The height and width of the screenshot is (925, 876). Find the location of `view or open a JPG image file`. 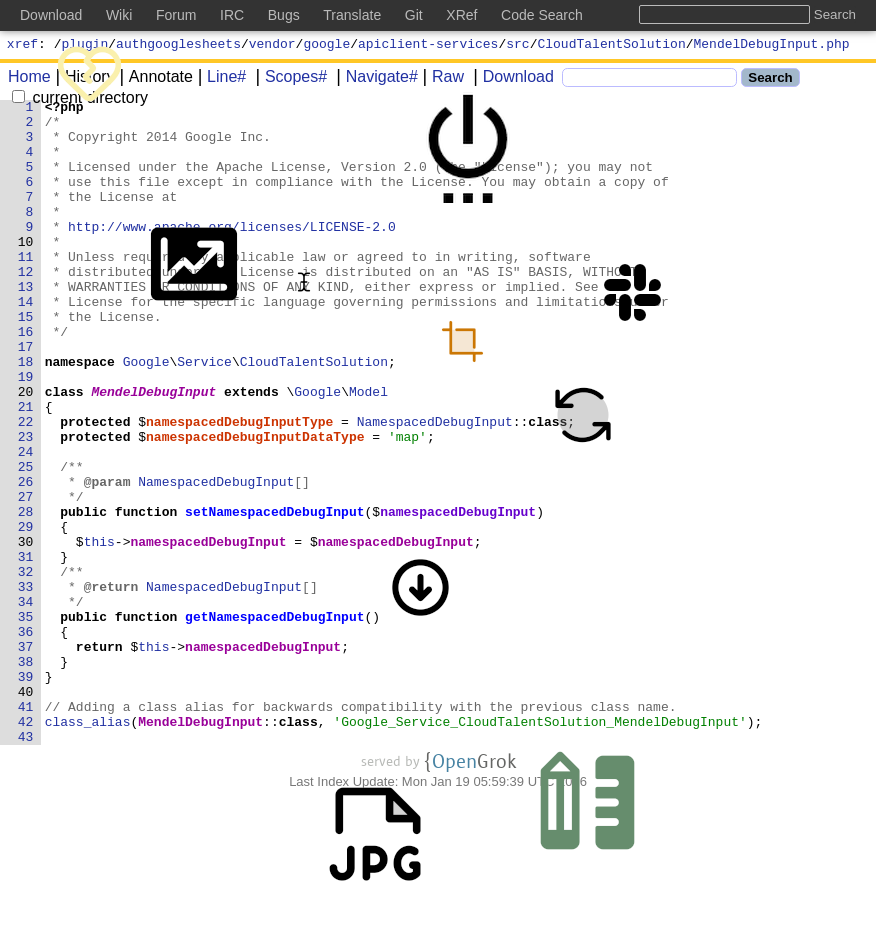

view or open a JPG image file is located at coordinates (378, 838).